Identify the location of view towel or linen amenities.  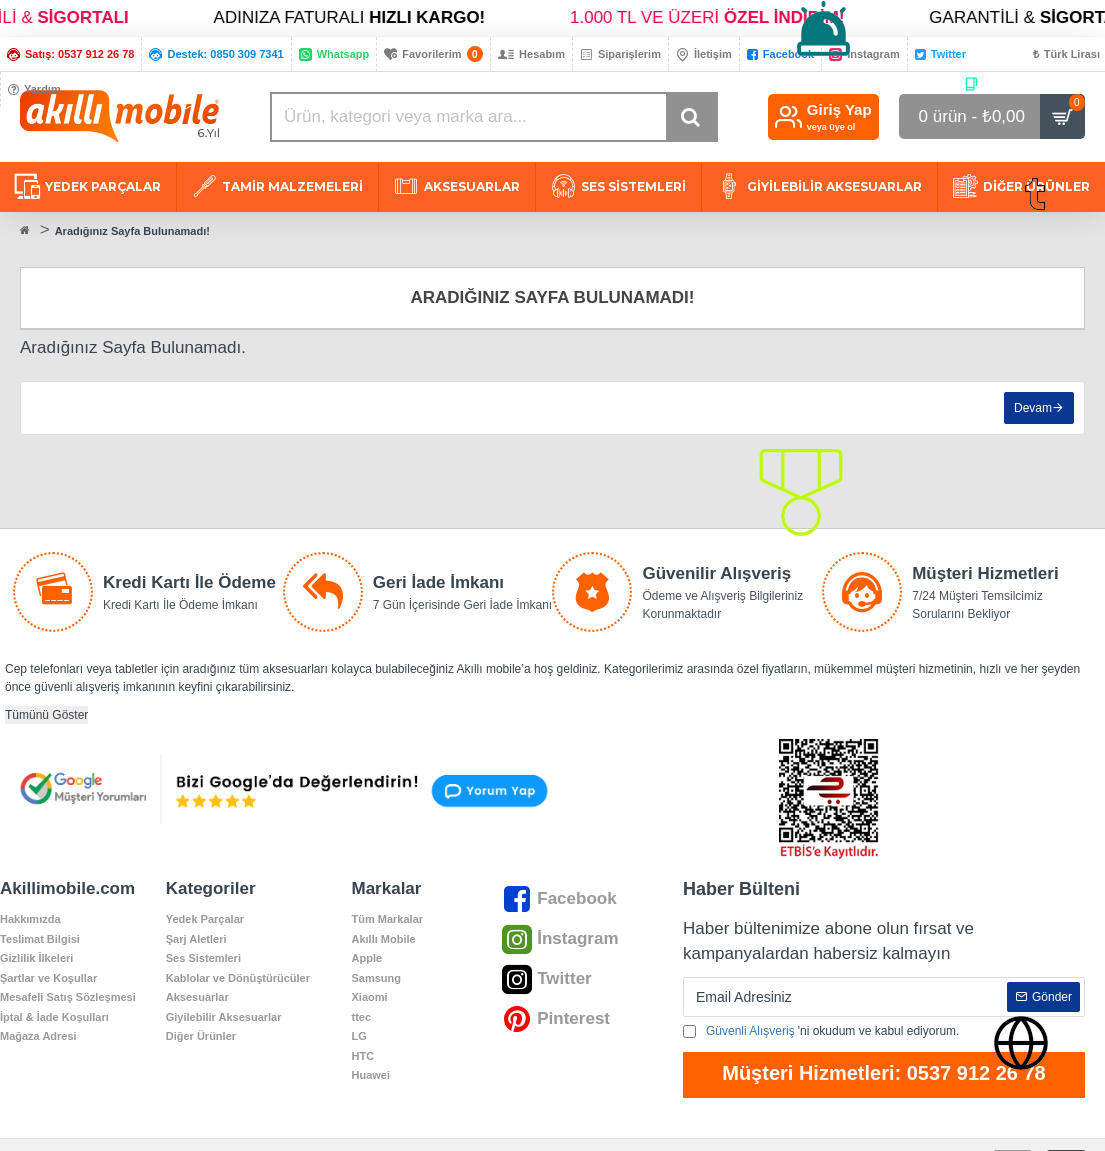
(971, 84).